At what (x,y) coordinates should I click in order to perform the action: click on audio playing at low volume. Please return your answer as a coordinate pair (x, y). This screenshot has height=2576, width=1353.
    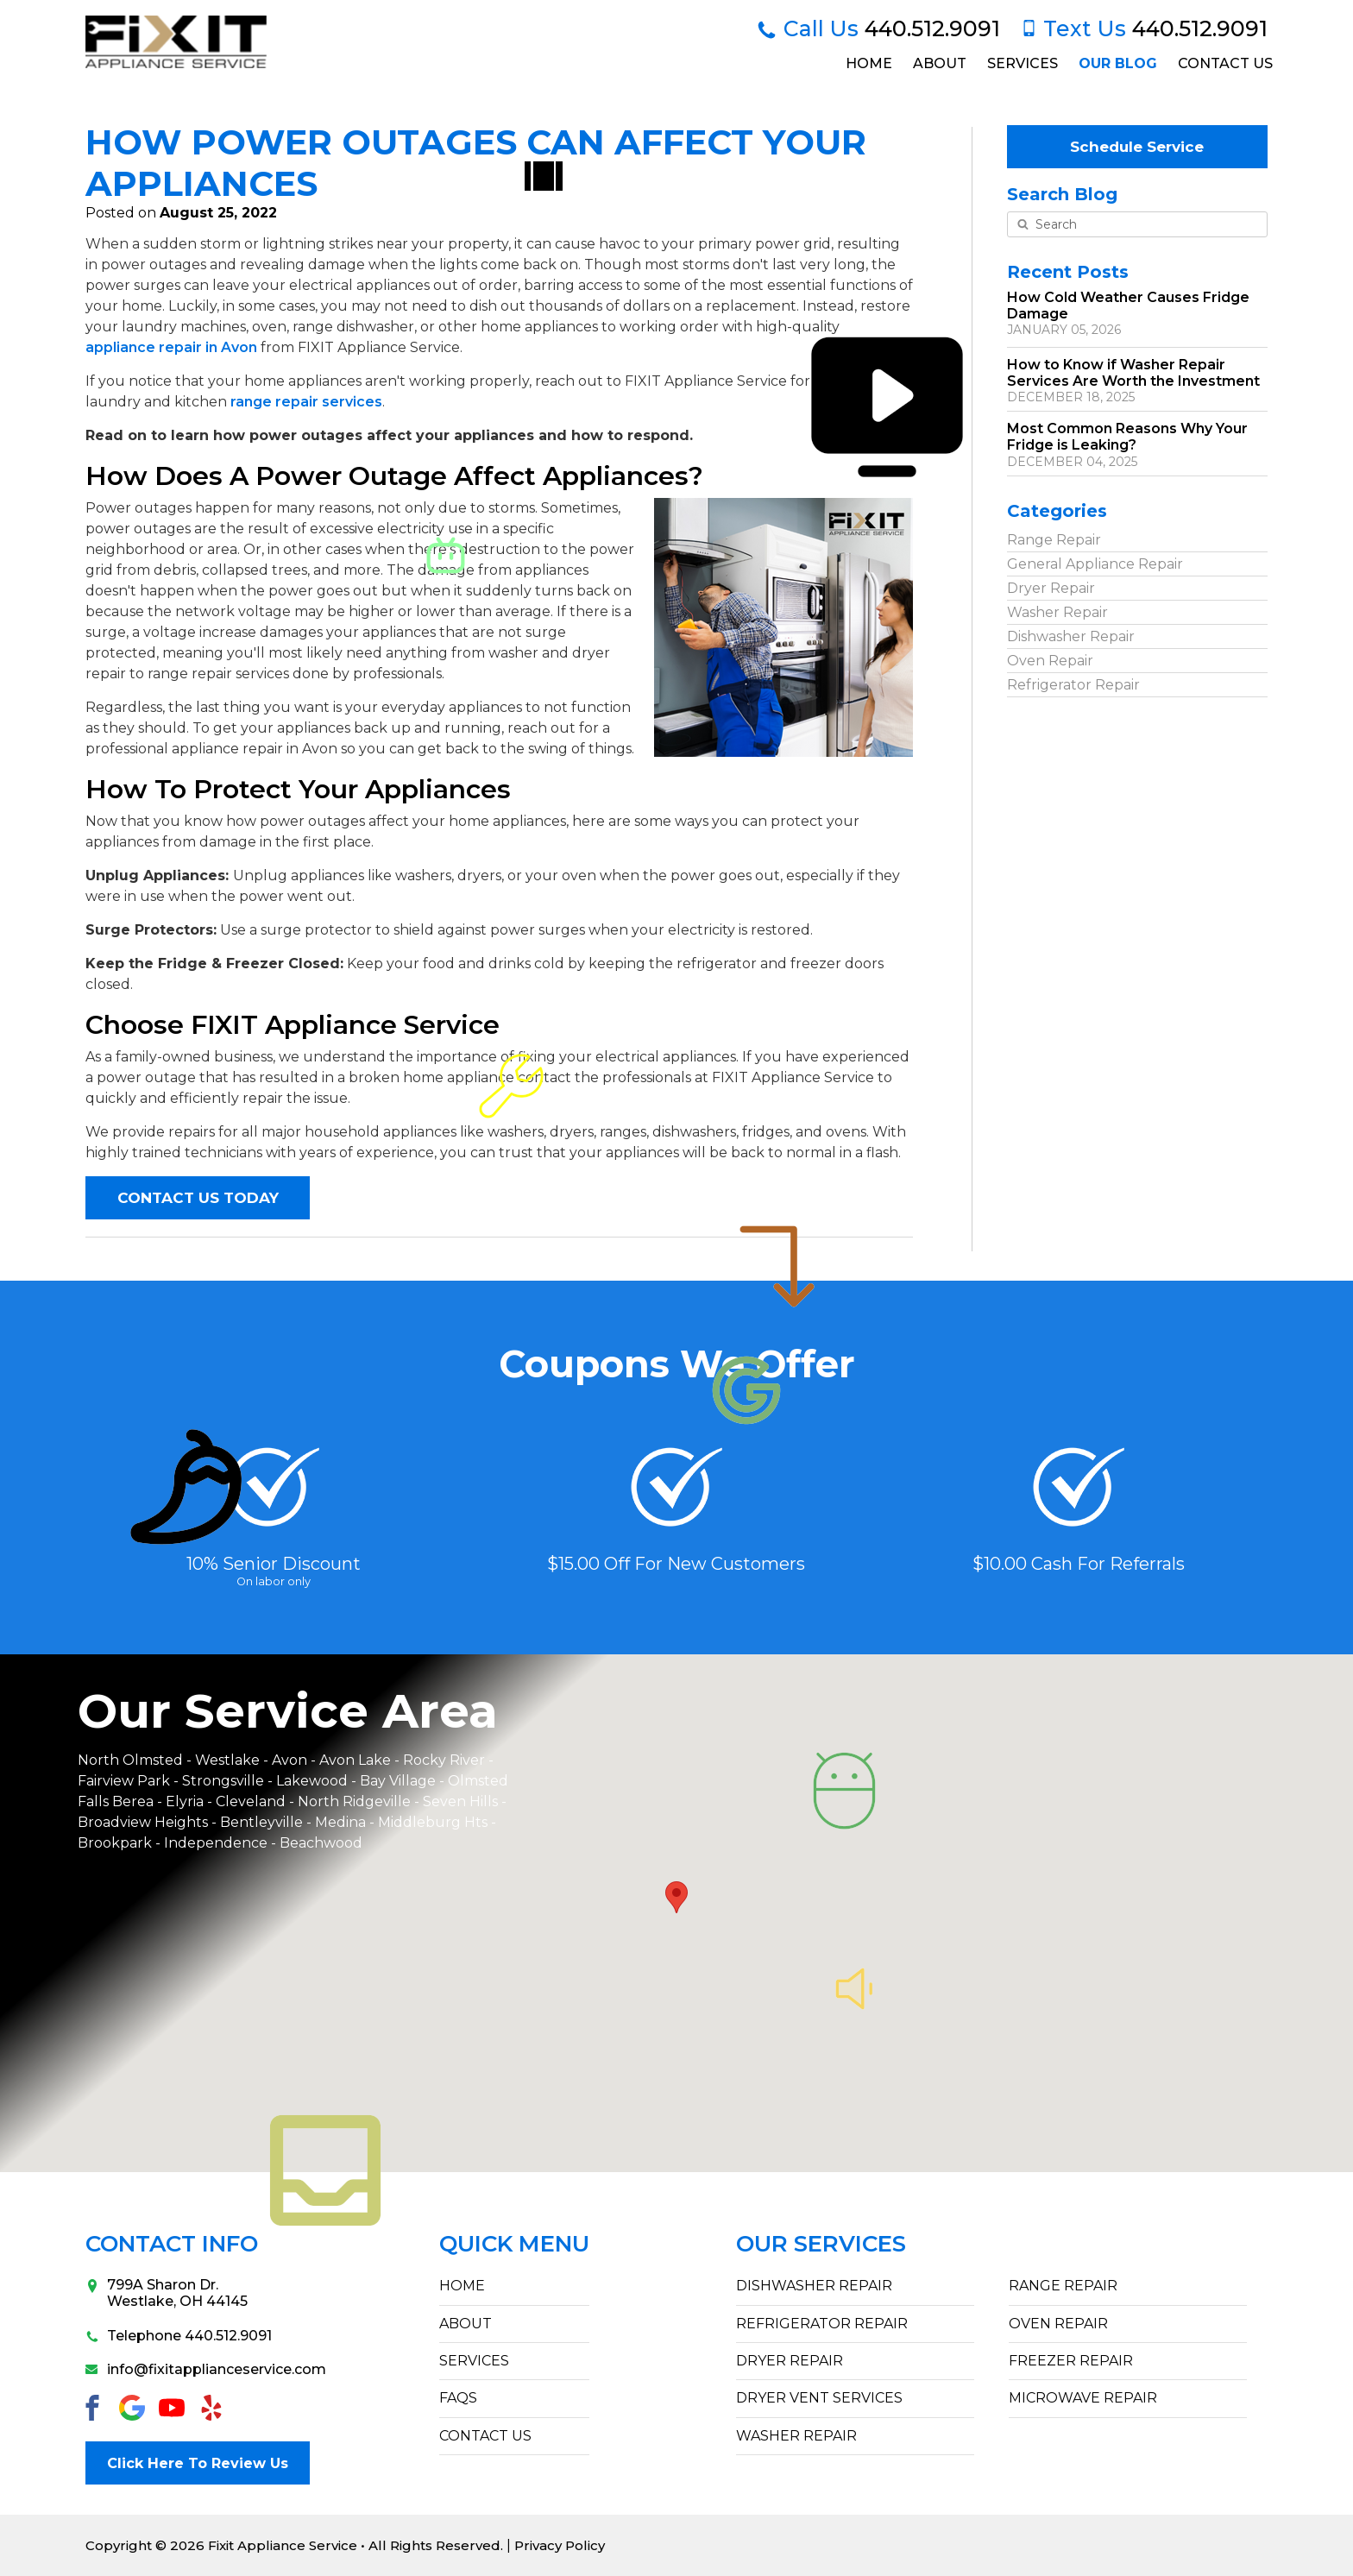
    Looking at the image, I should click on (856, 1988).